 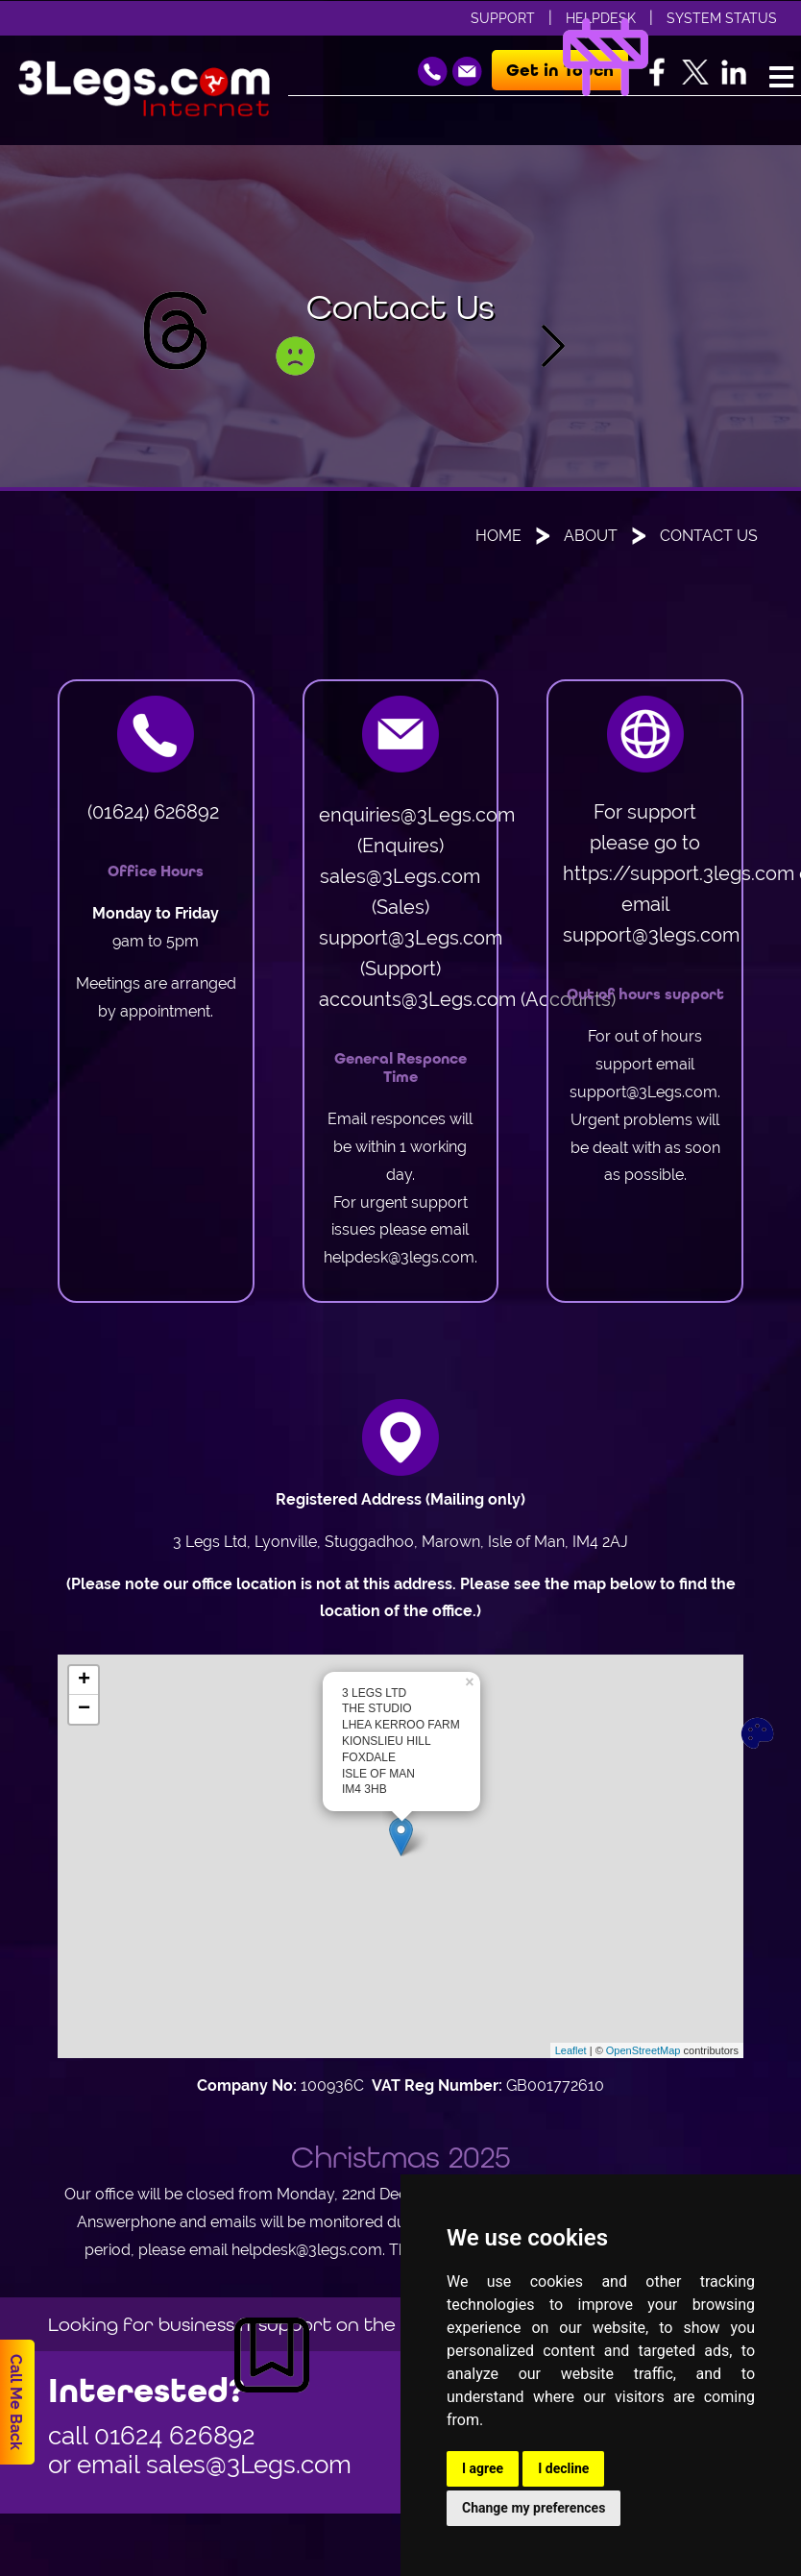 What do you see at coordinates (272, 2355) in the screenshot?
I see `save this item to your bookmarks` at bounding box center [272, 2355].